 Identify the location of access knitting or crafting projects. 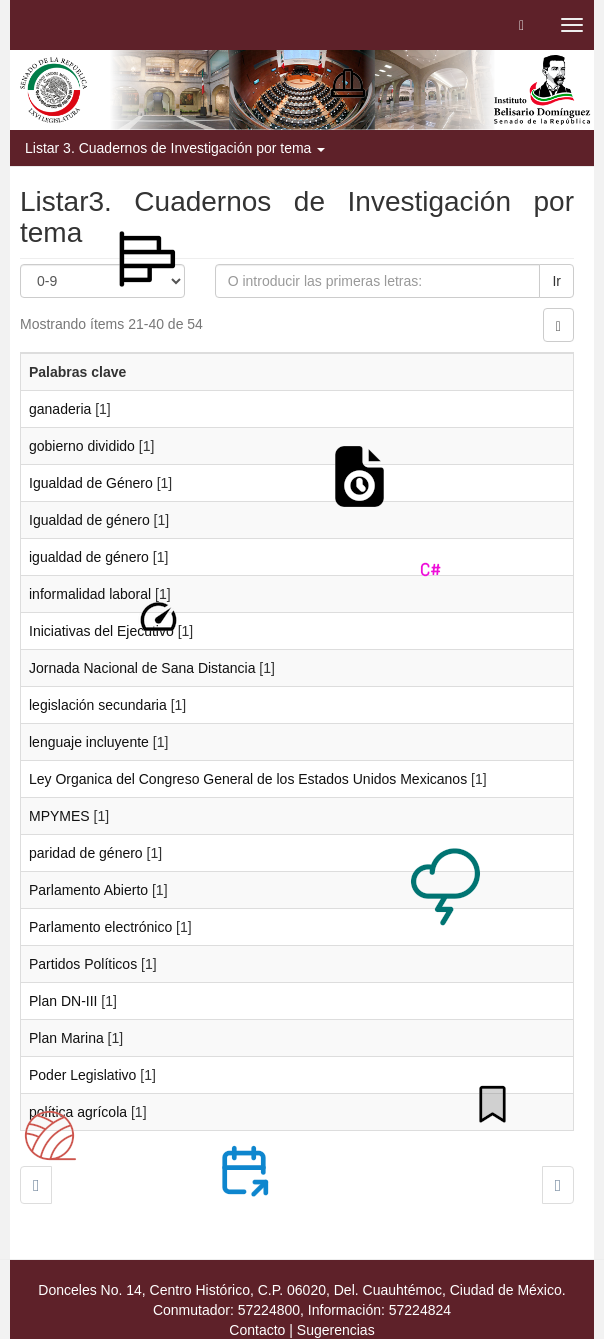
(49, 1135).